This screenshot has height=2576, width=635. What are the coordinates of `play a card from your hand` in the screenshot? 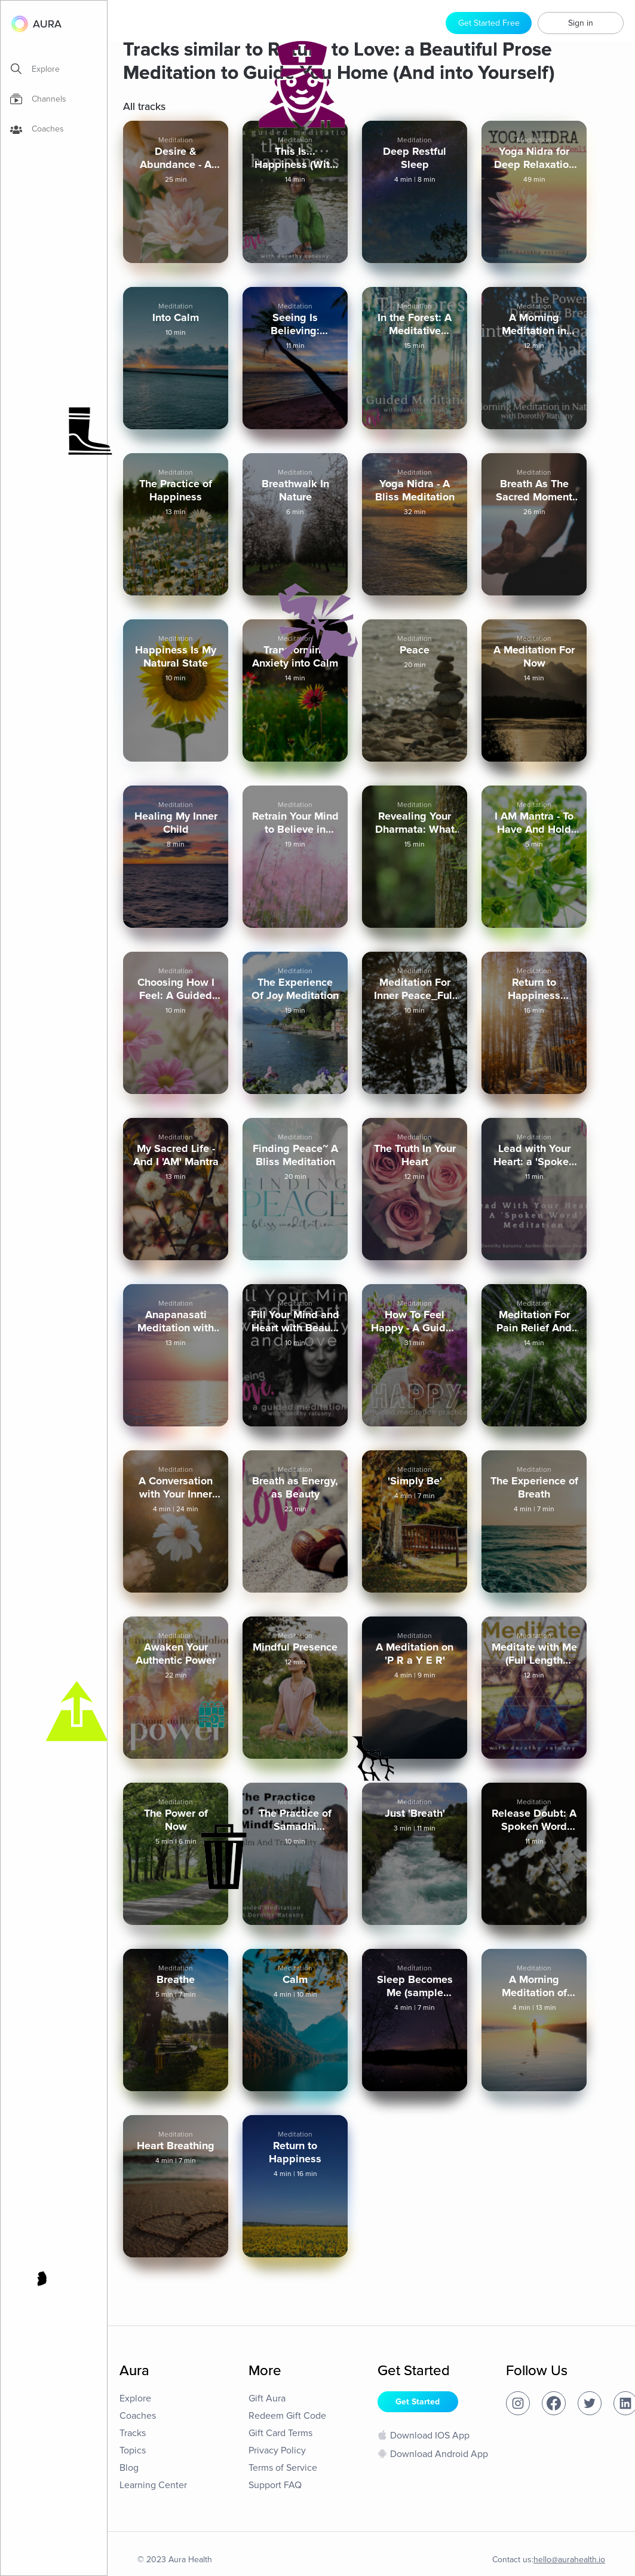 It's located at (76, 1710).